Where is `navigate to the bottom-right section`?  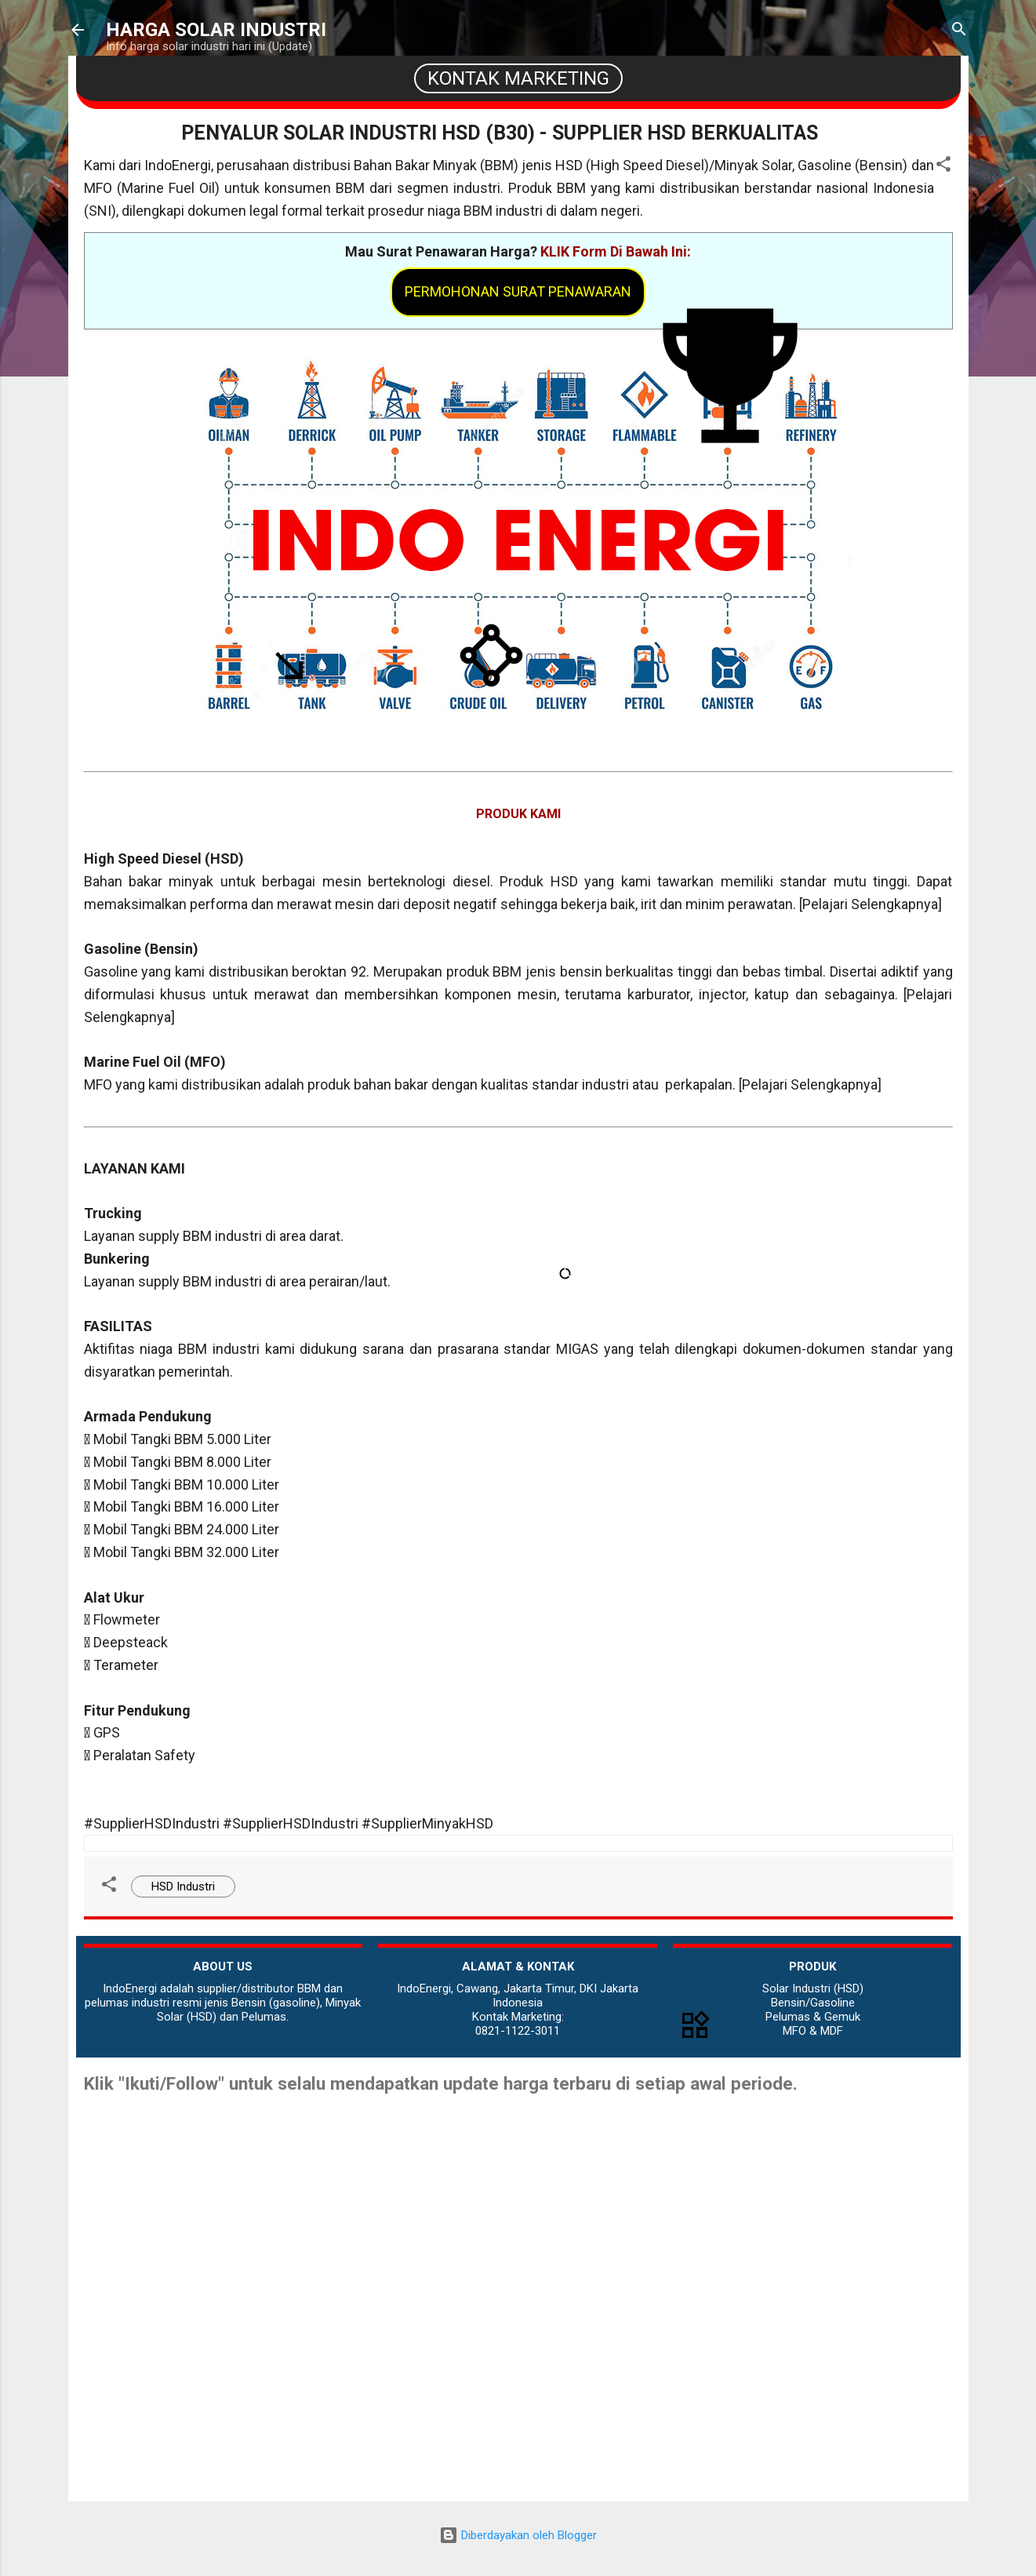 navigate to the bottom-right section is located at coordinates (289, 666).